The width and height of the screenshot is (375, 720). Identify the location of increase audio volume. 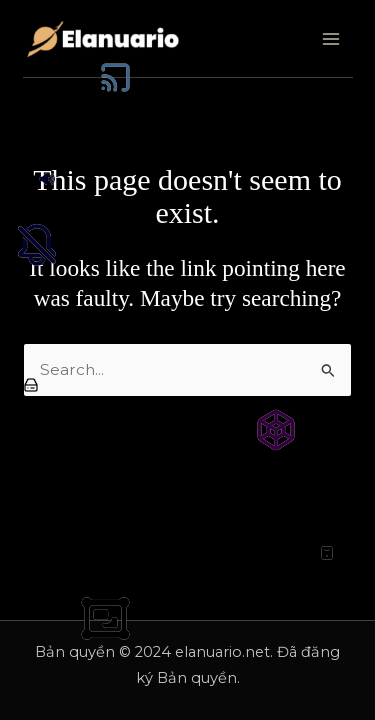
(47, 179).